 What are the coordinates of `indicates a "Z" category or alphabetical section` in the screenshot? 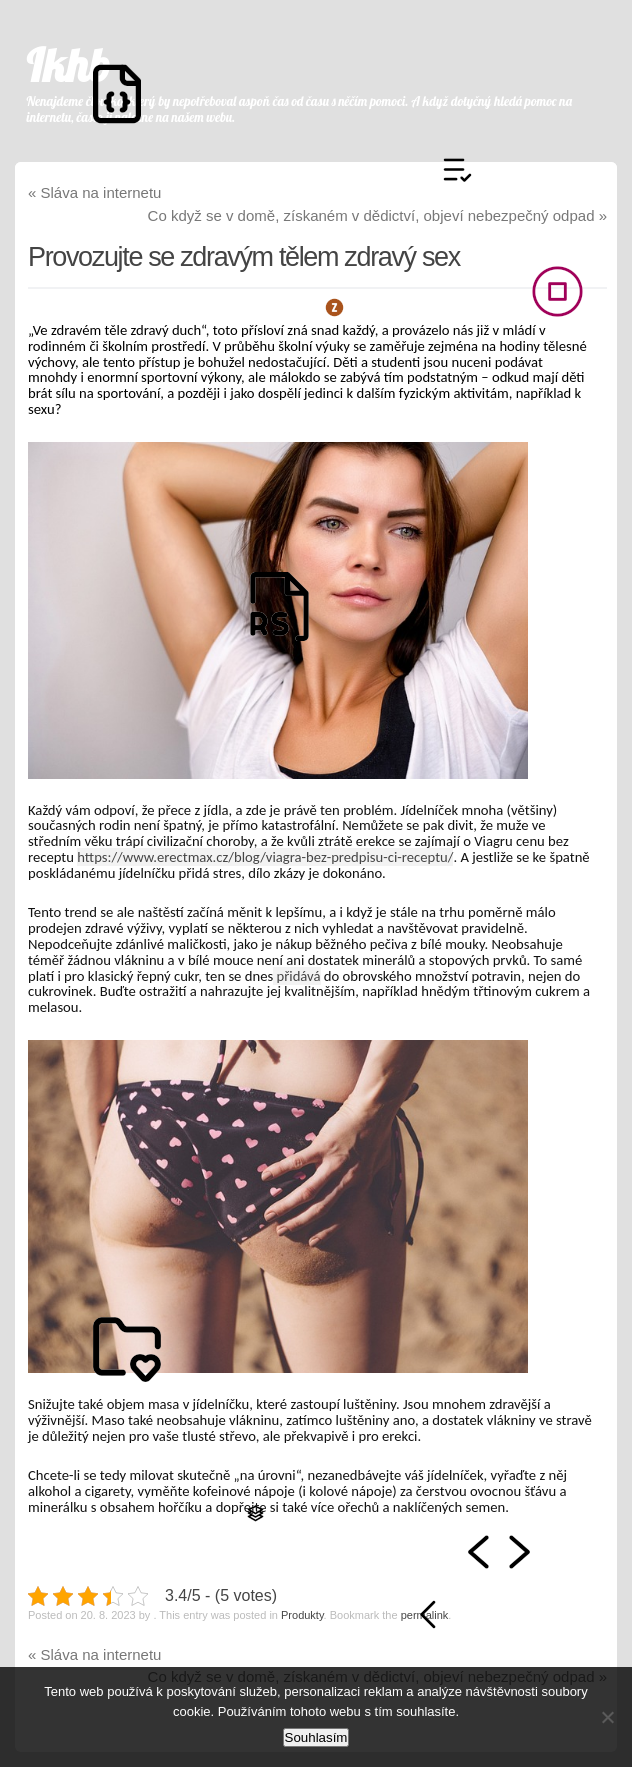 It's located at (334, 307).